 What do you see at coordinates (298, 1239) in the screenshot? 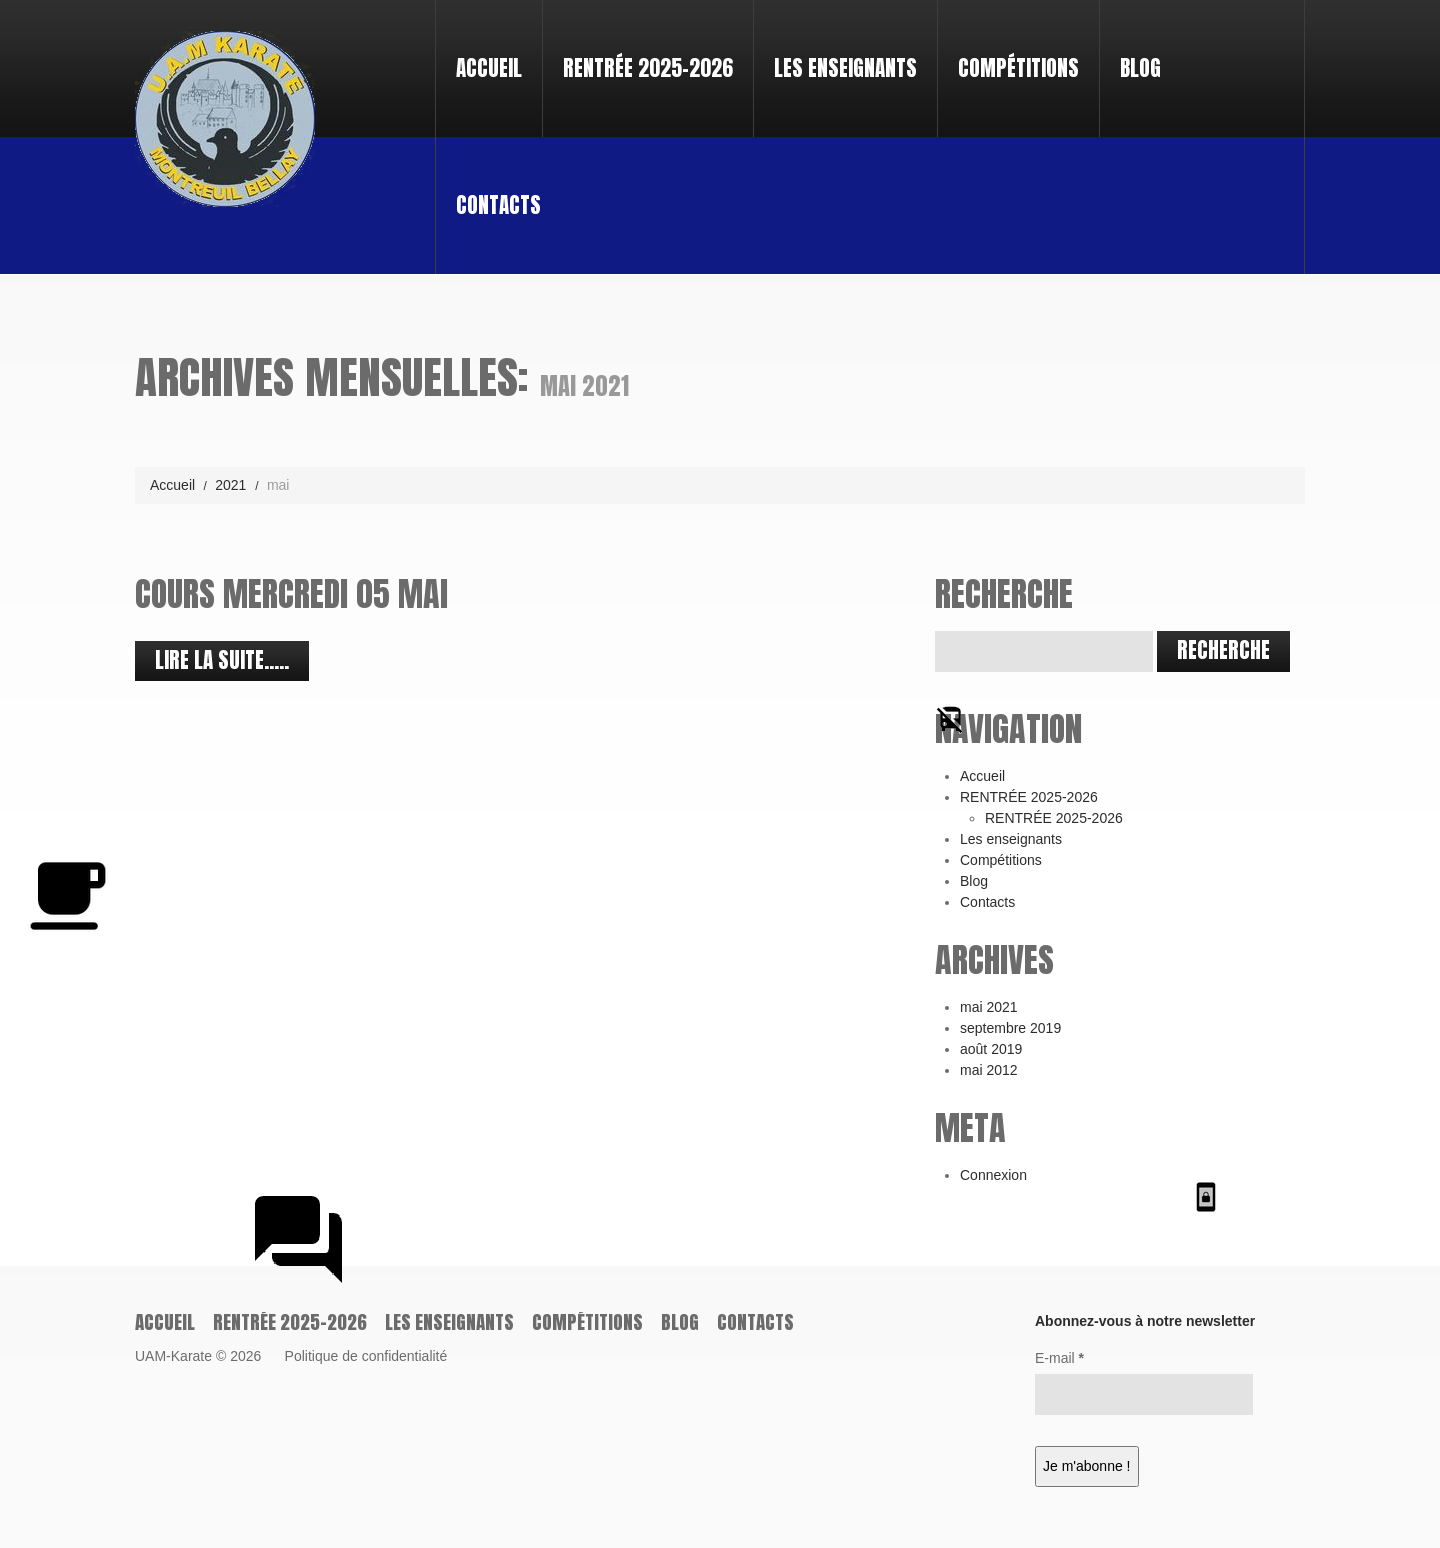
I see `open chat or messaging` at bounding box center [298, 1239].